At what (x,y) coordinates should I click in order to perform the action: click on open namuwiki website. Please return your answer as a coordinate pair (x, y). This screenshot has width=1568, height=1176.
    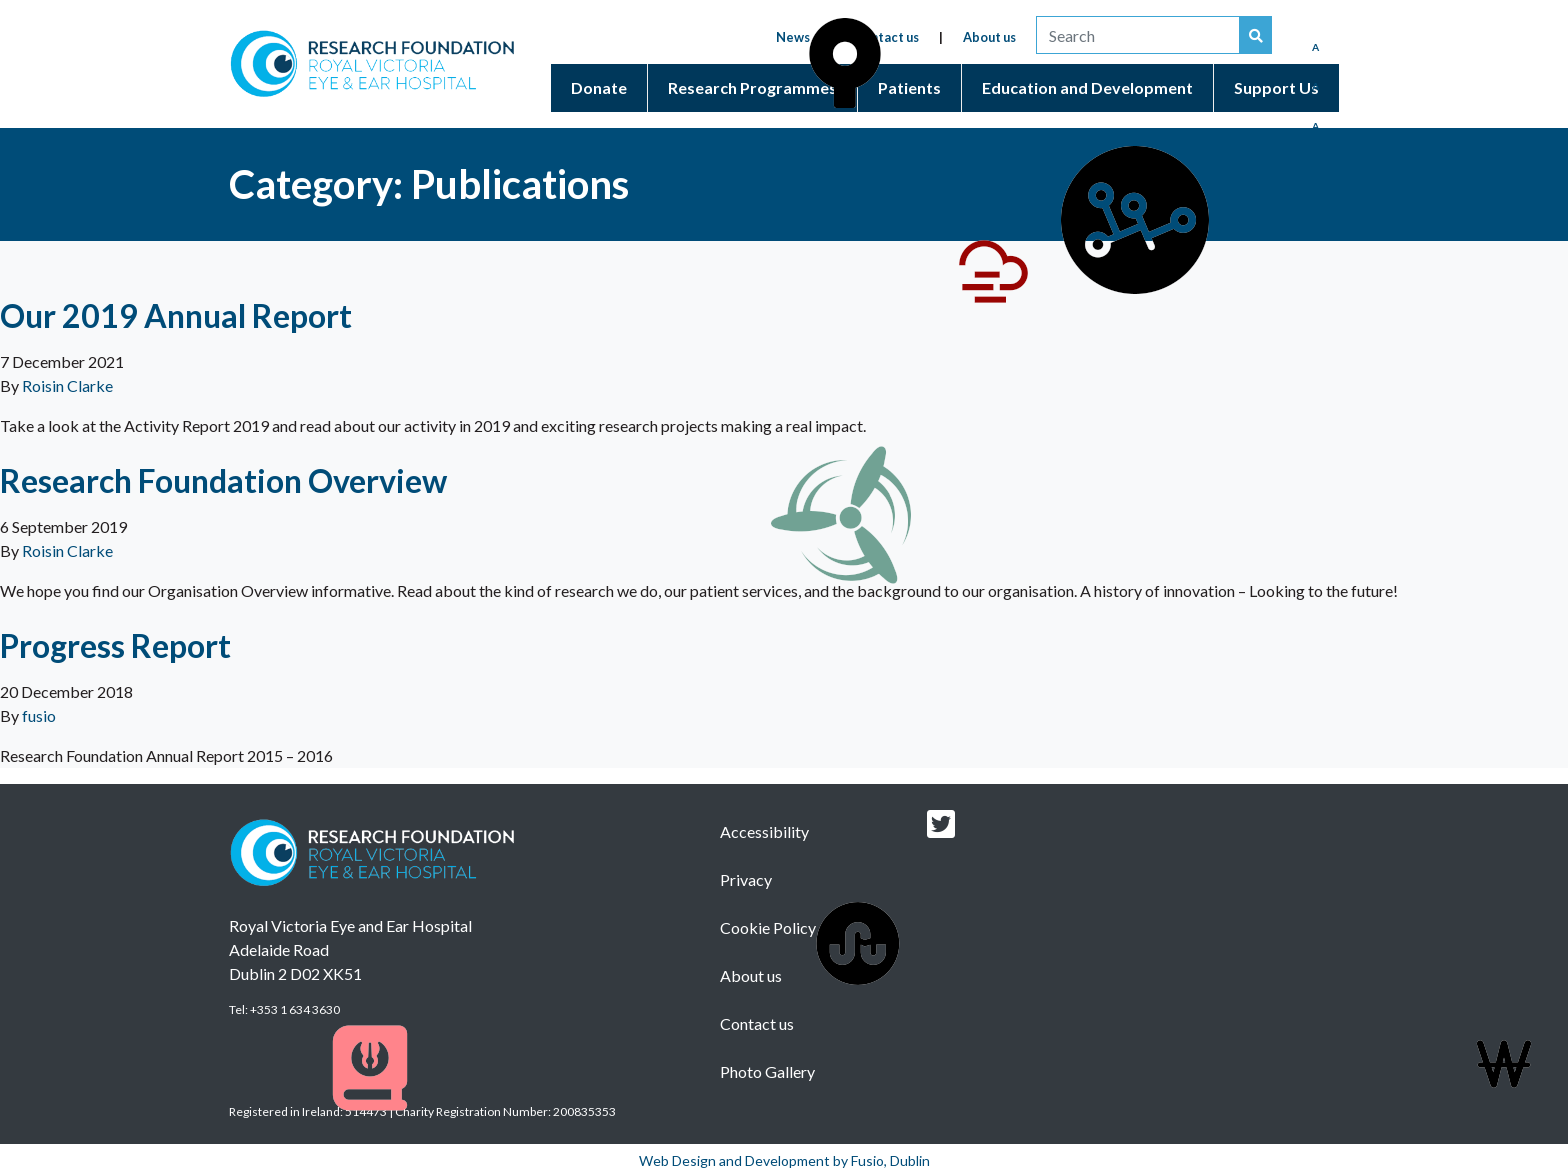
    Looking at the image, I should click on (1135, 220).